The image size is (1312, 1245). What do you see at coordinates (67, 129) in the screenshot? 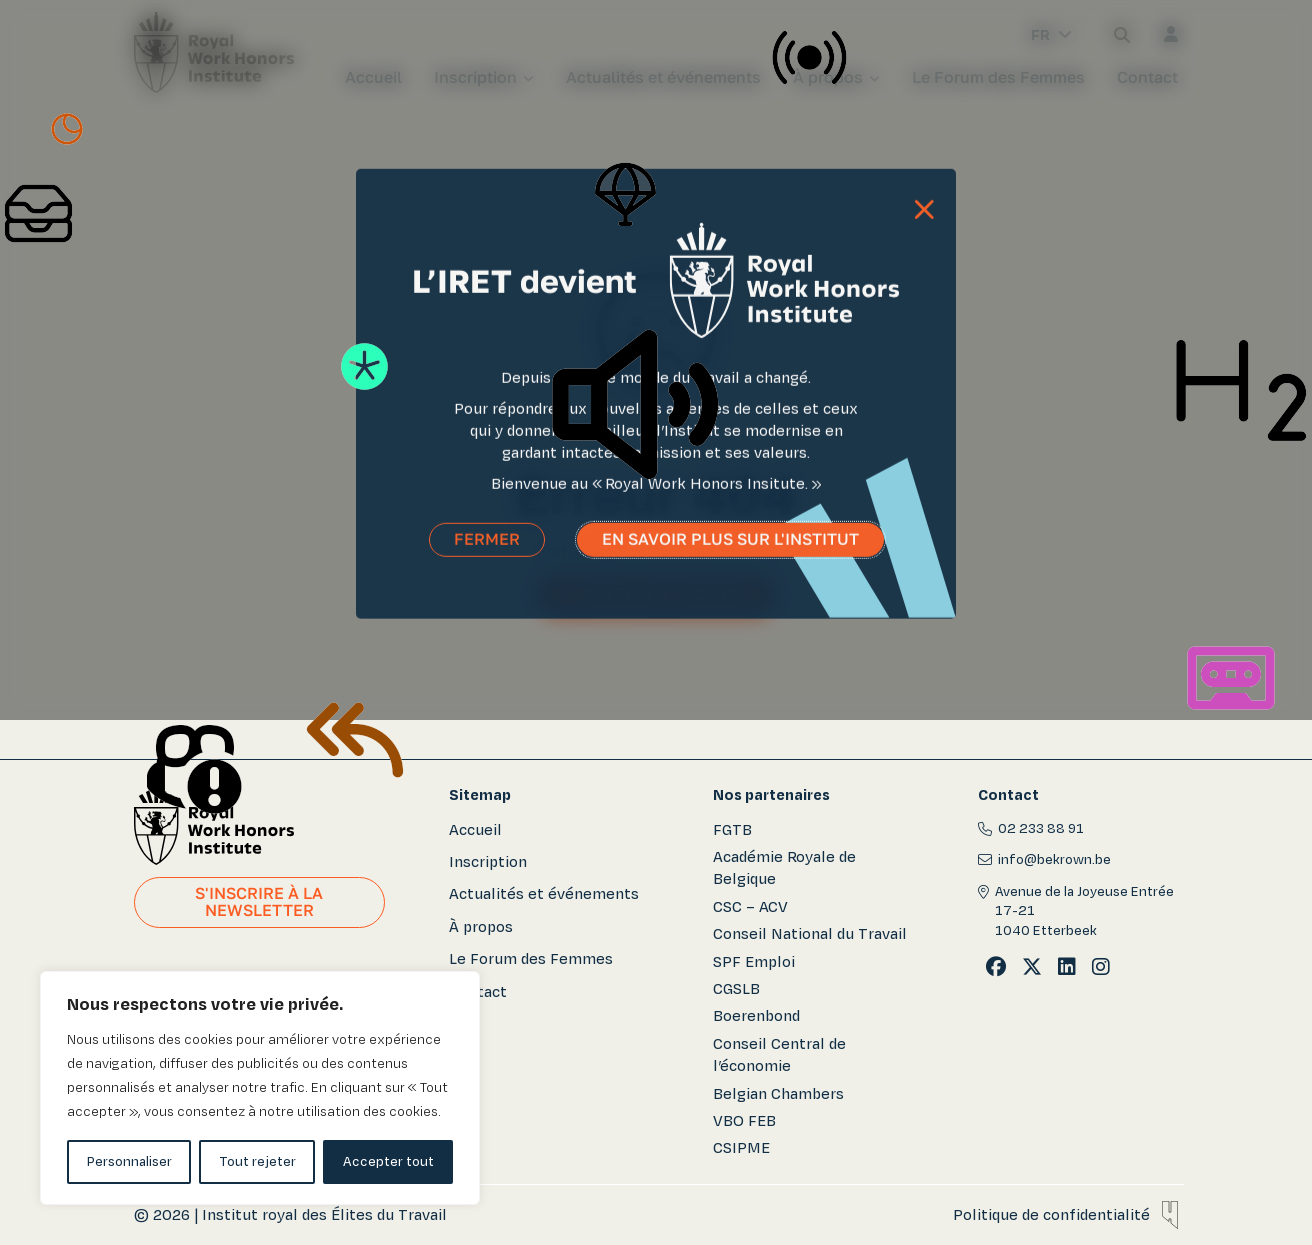
I see `toggle dark mode or night theme` at bounding box center [67, 129].